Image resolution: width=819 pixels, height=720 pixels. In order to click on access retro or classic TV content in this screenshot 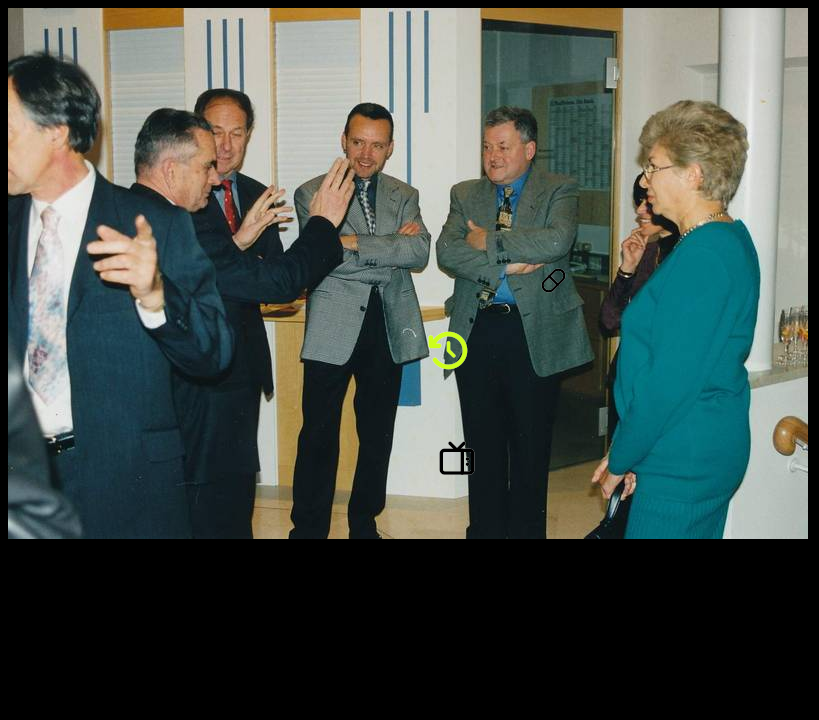, I will do `click(457, 459)`.